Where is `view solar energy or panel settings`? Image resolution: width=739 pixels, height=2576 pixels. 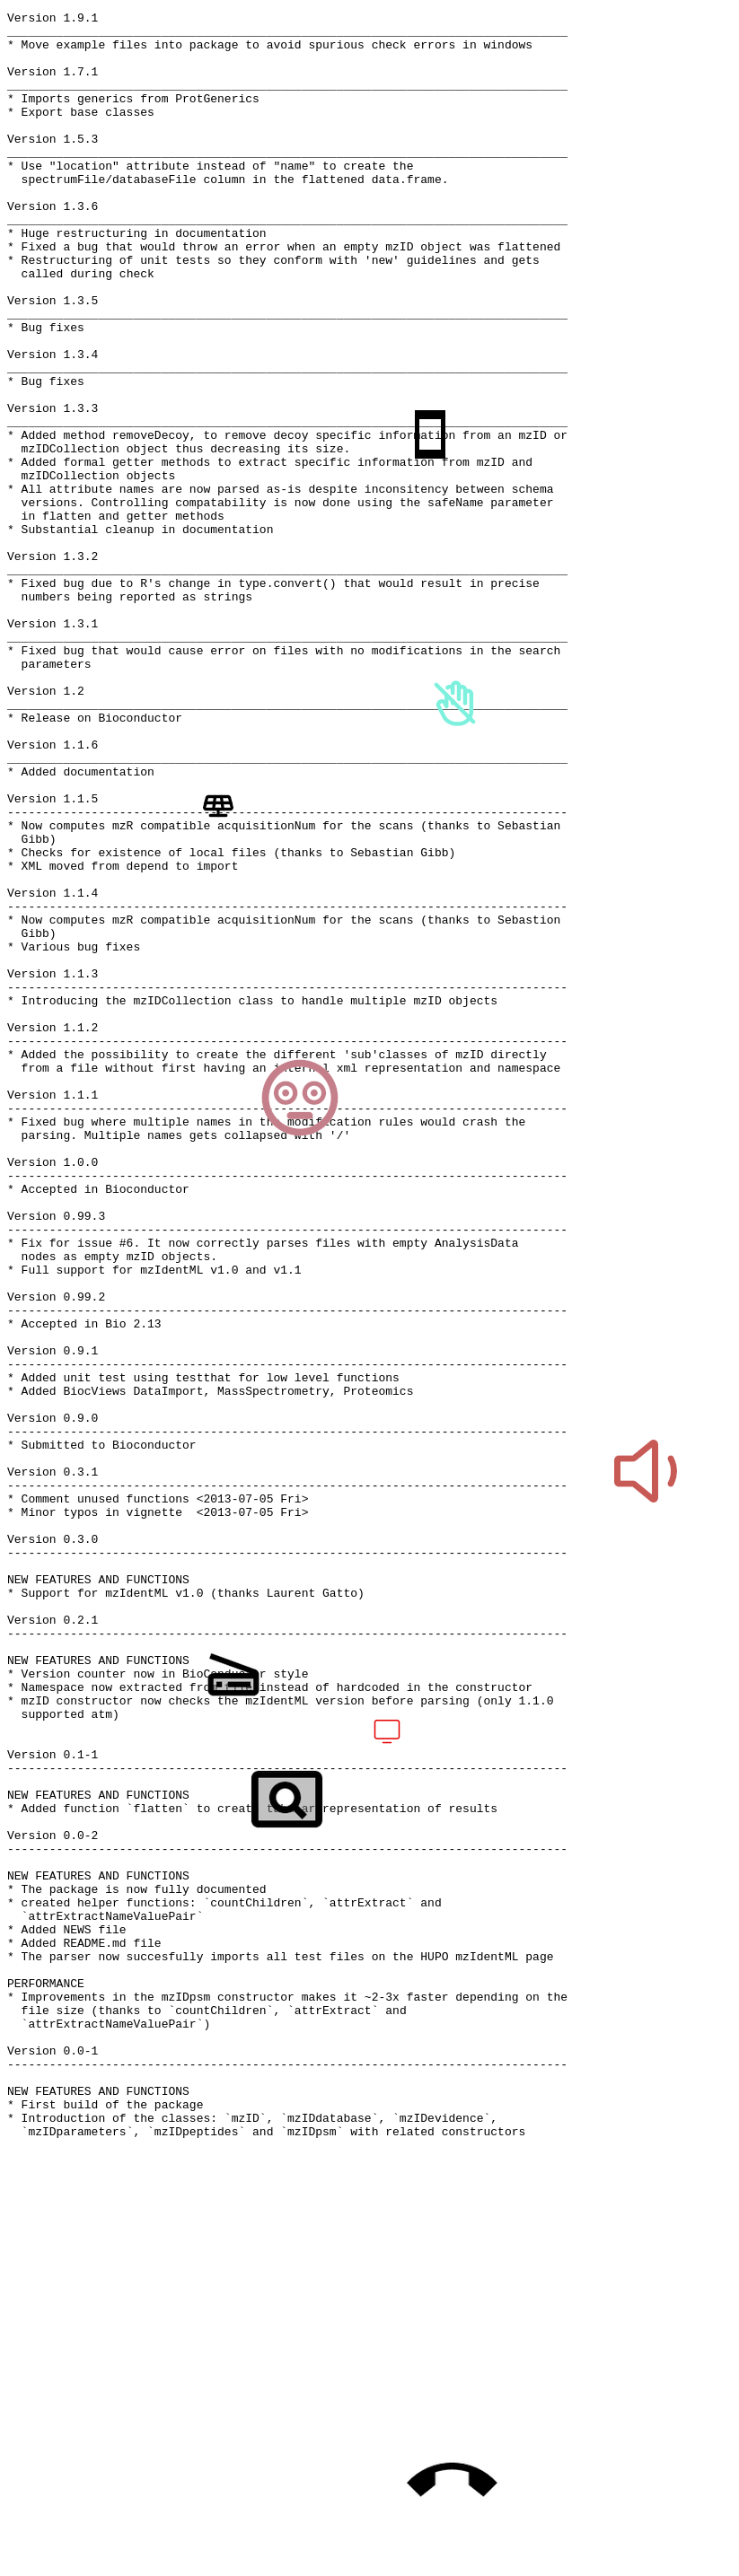 view solar energy or panel settings is located at coordinates (218, 806).